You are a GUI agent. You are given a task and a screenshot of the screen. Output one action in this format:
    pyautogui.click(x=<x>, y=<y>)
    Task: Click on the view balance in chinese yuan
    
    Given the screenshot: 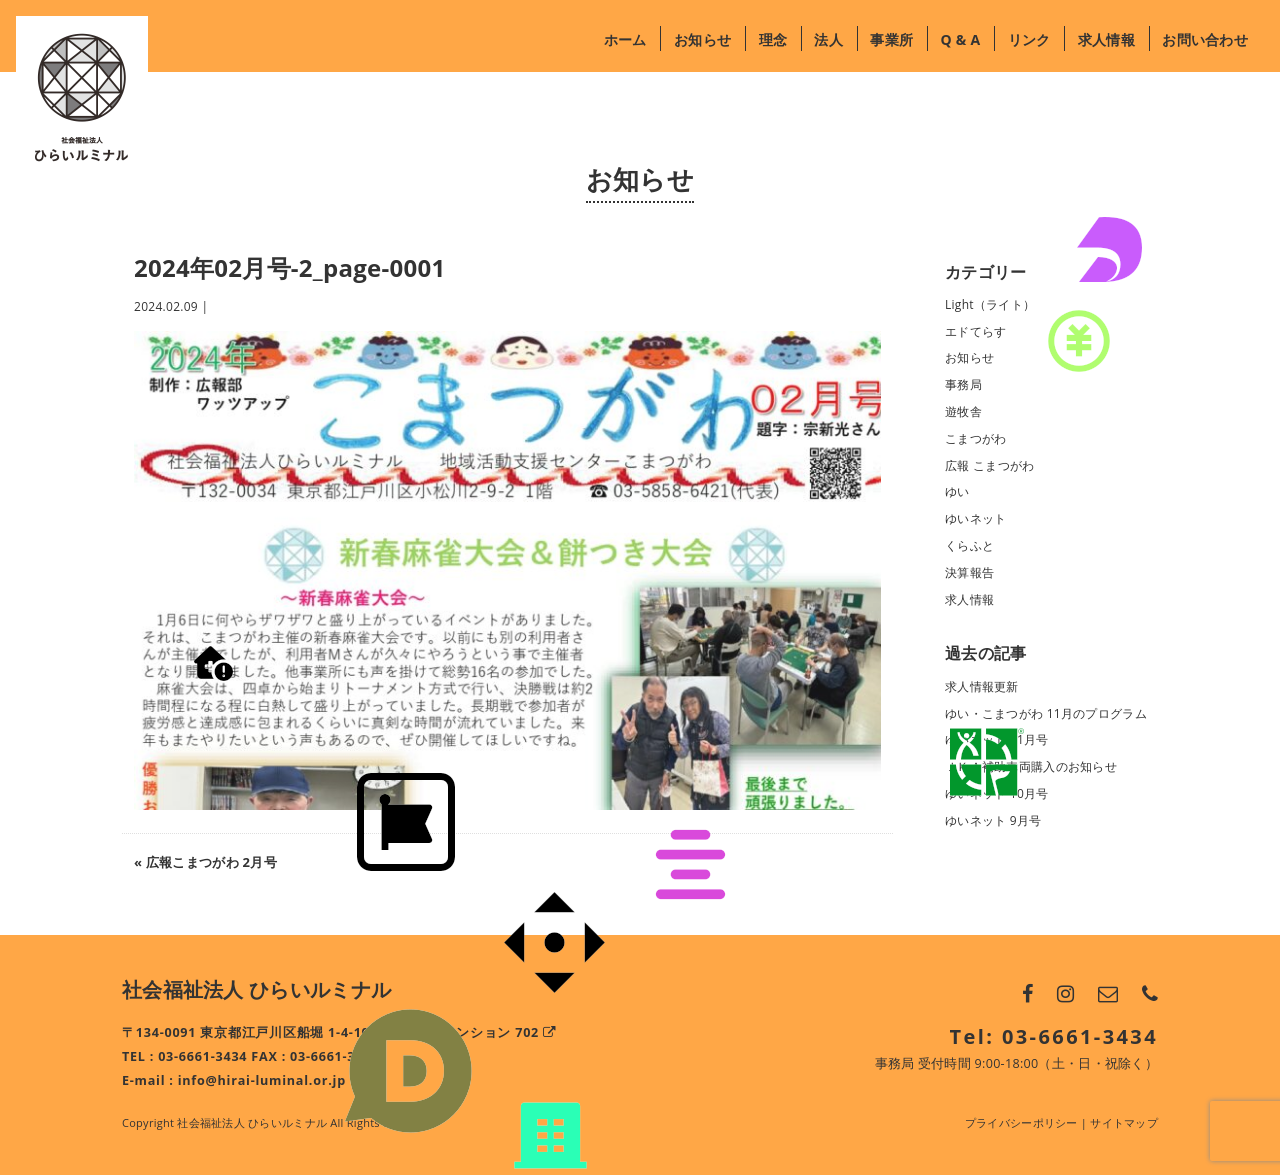 What is the action you would take?
    pyautogui.click(x=1079, y=341)
    